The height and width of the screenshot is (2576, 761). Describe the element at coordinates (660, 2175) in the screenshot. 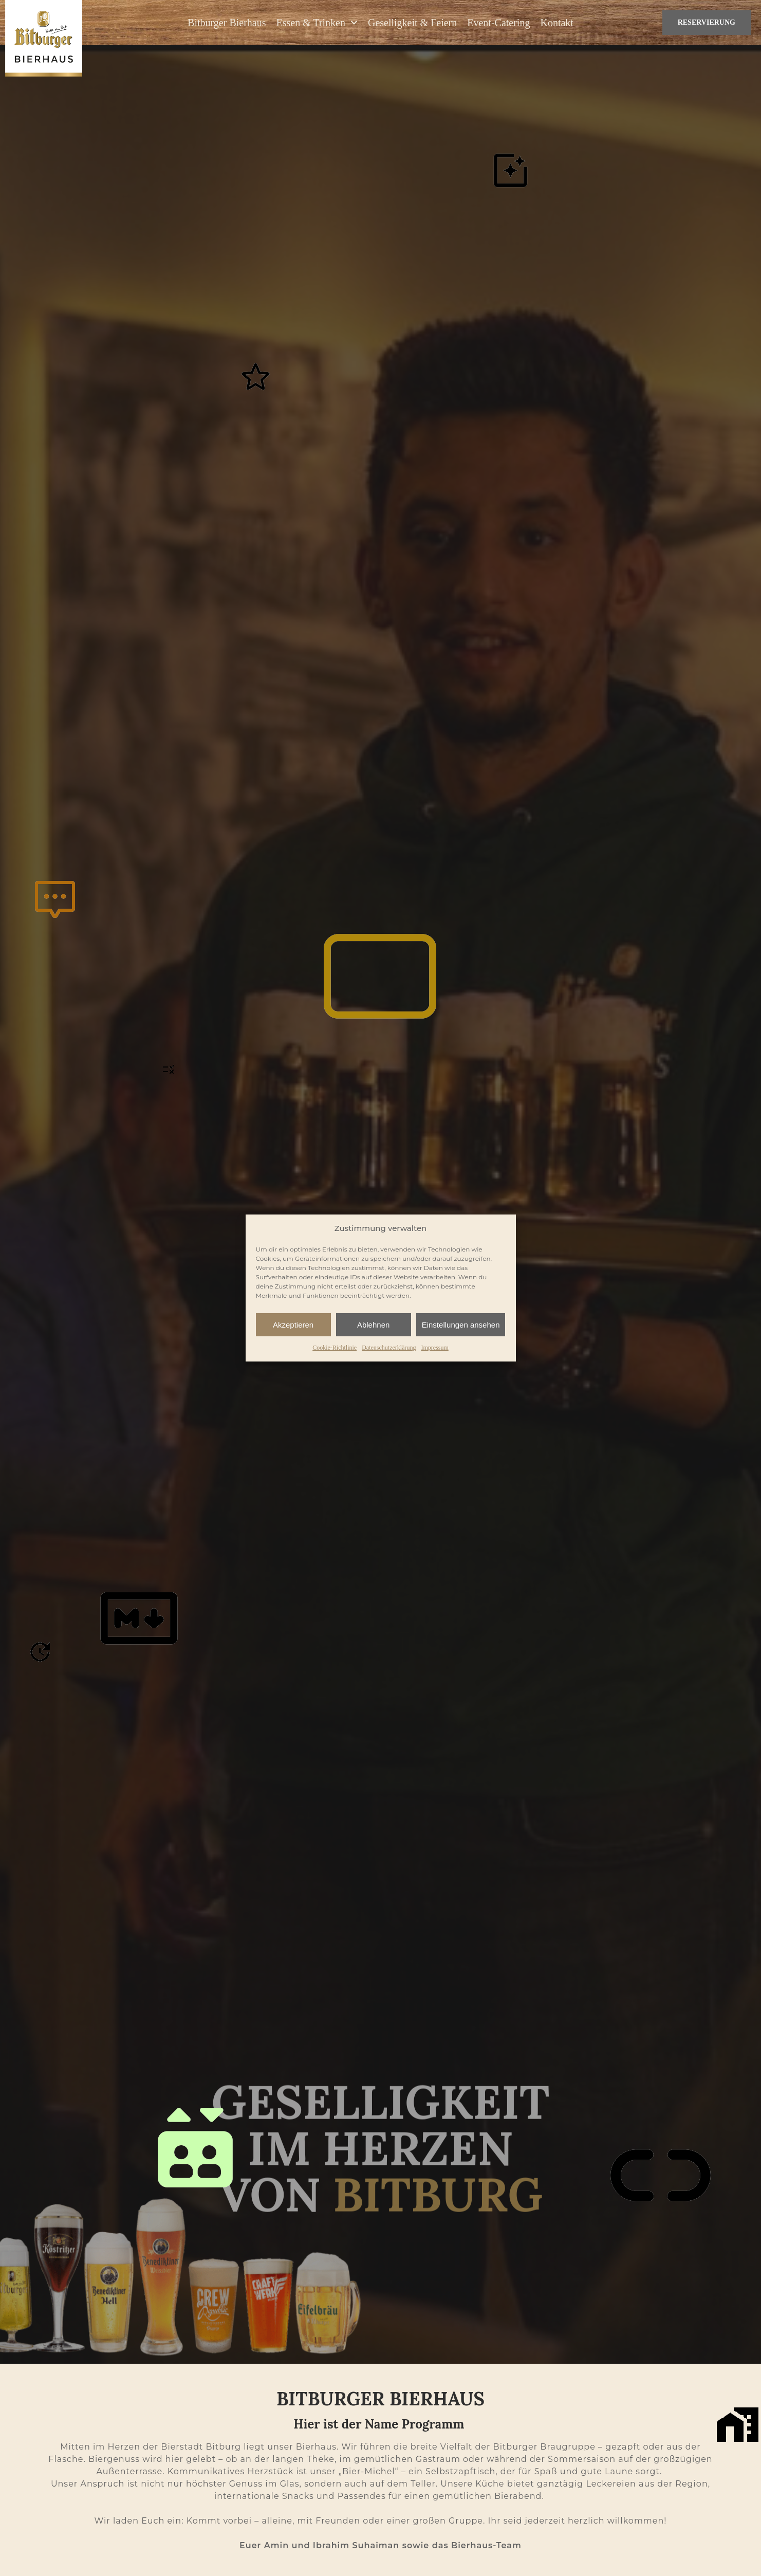

I see `remove or break a link connection` at that location.